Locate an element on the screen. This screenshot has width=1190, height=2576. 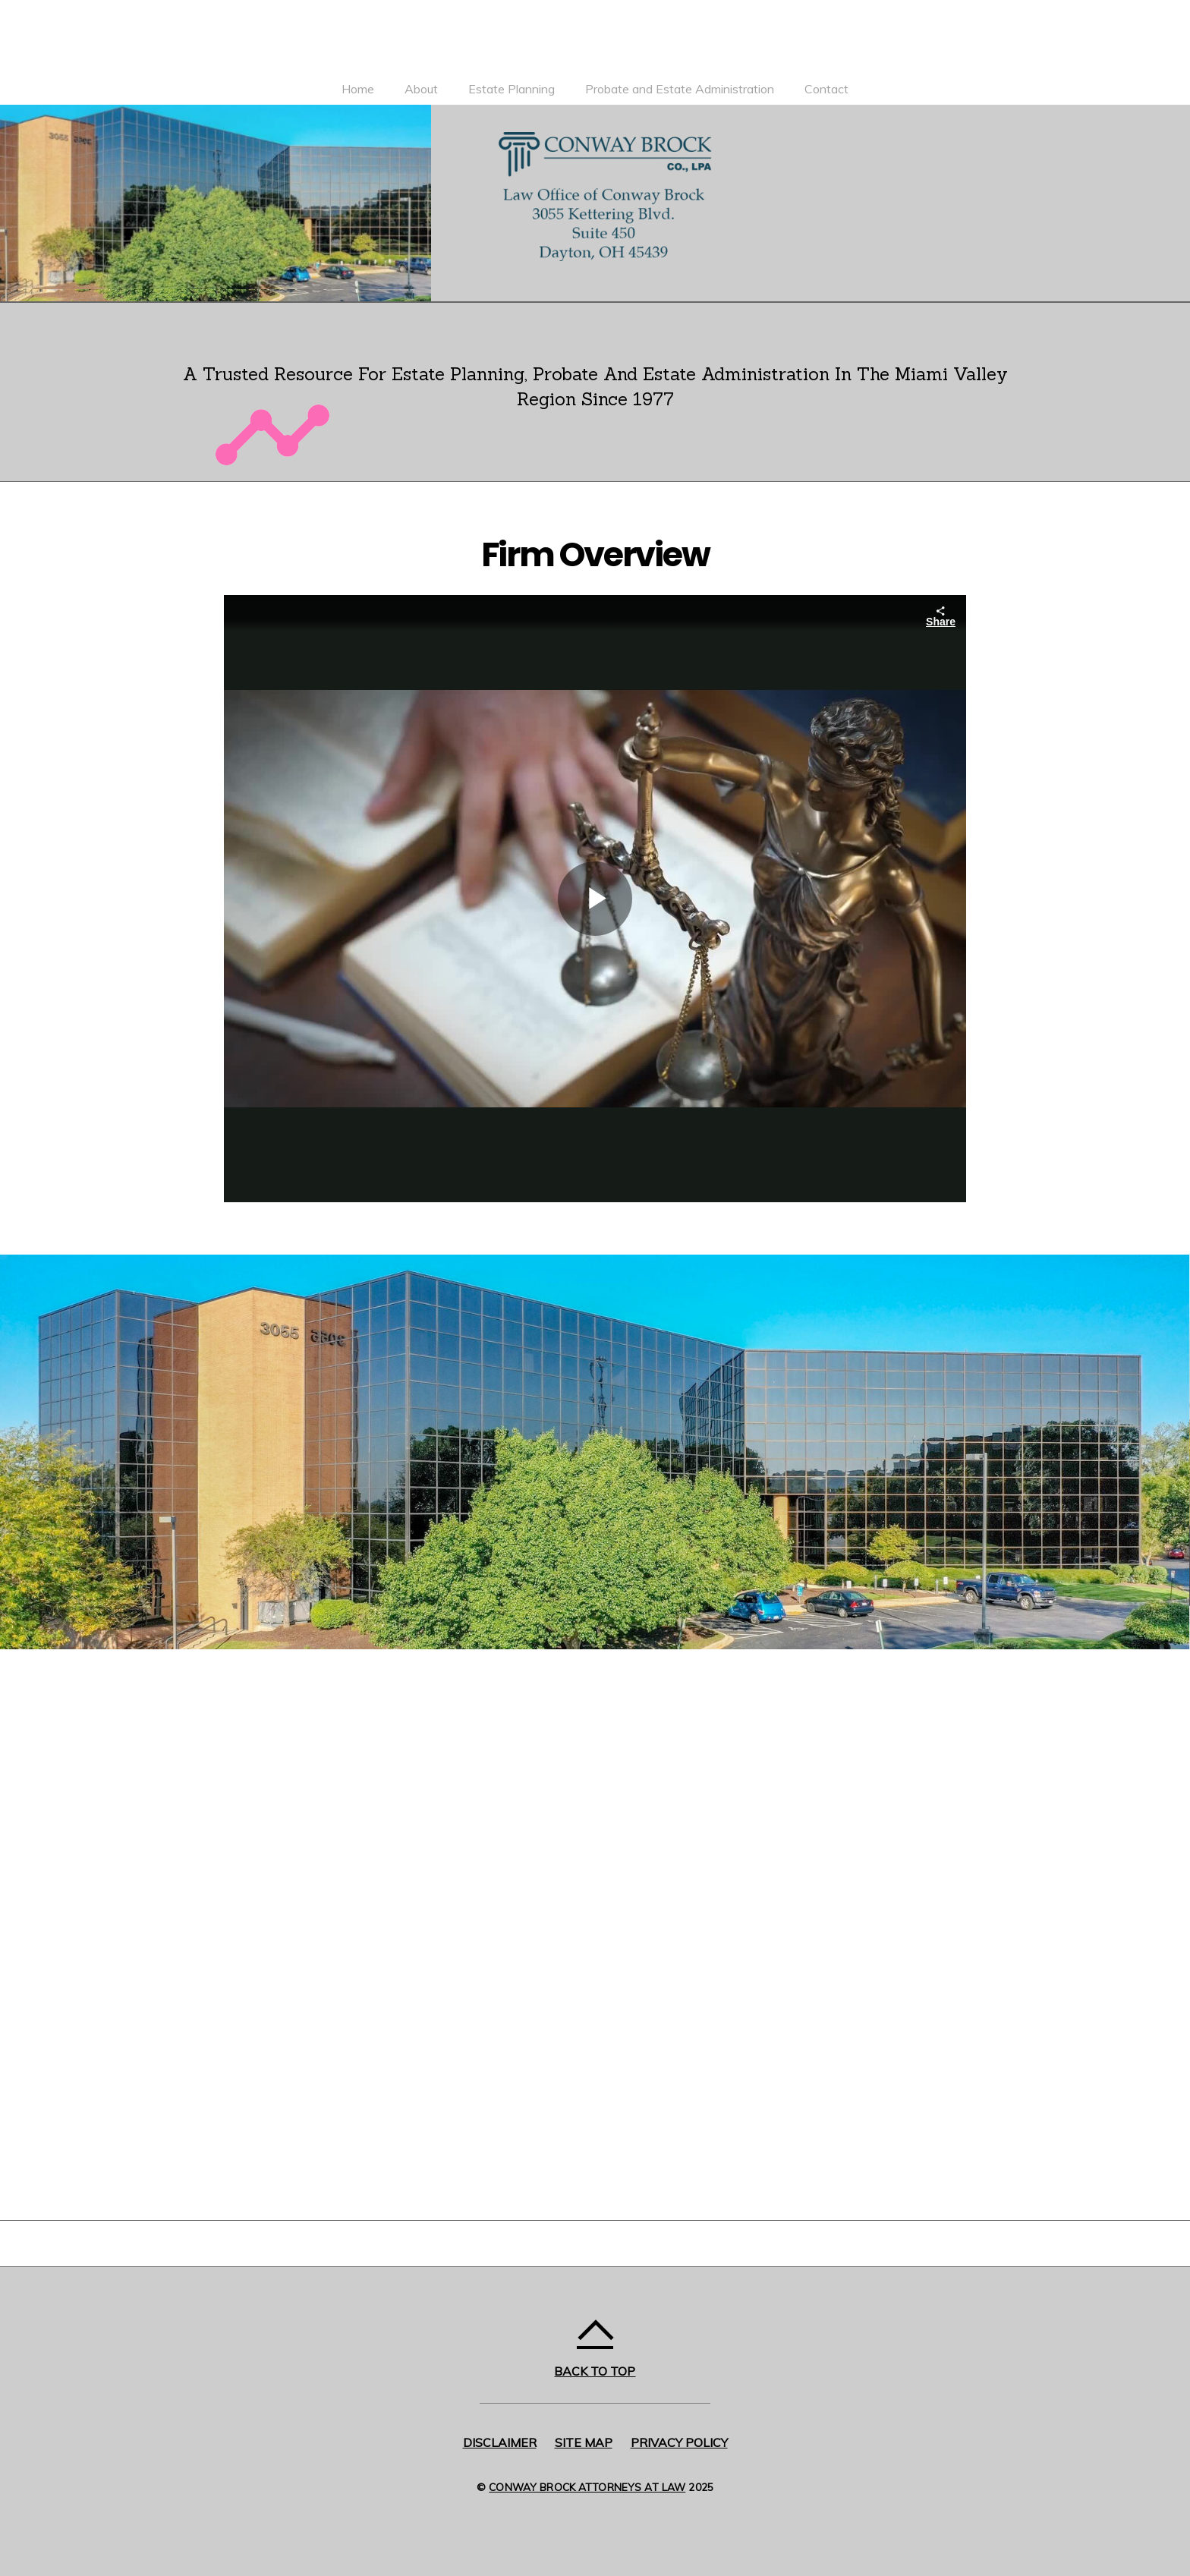
bring selection to front layer is located at coordinates (915, 1445).